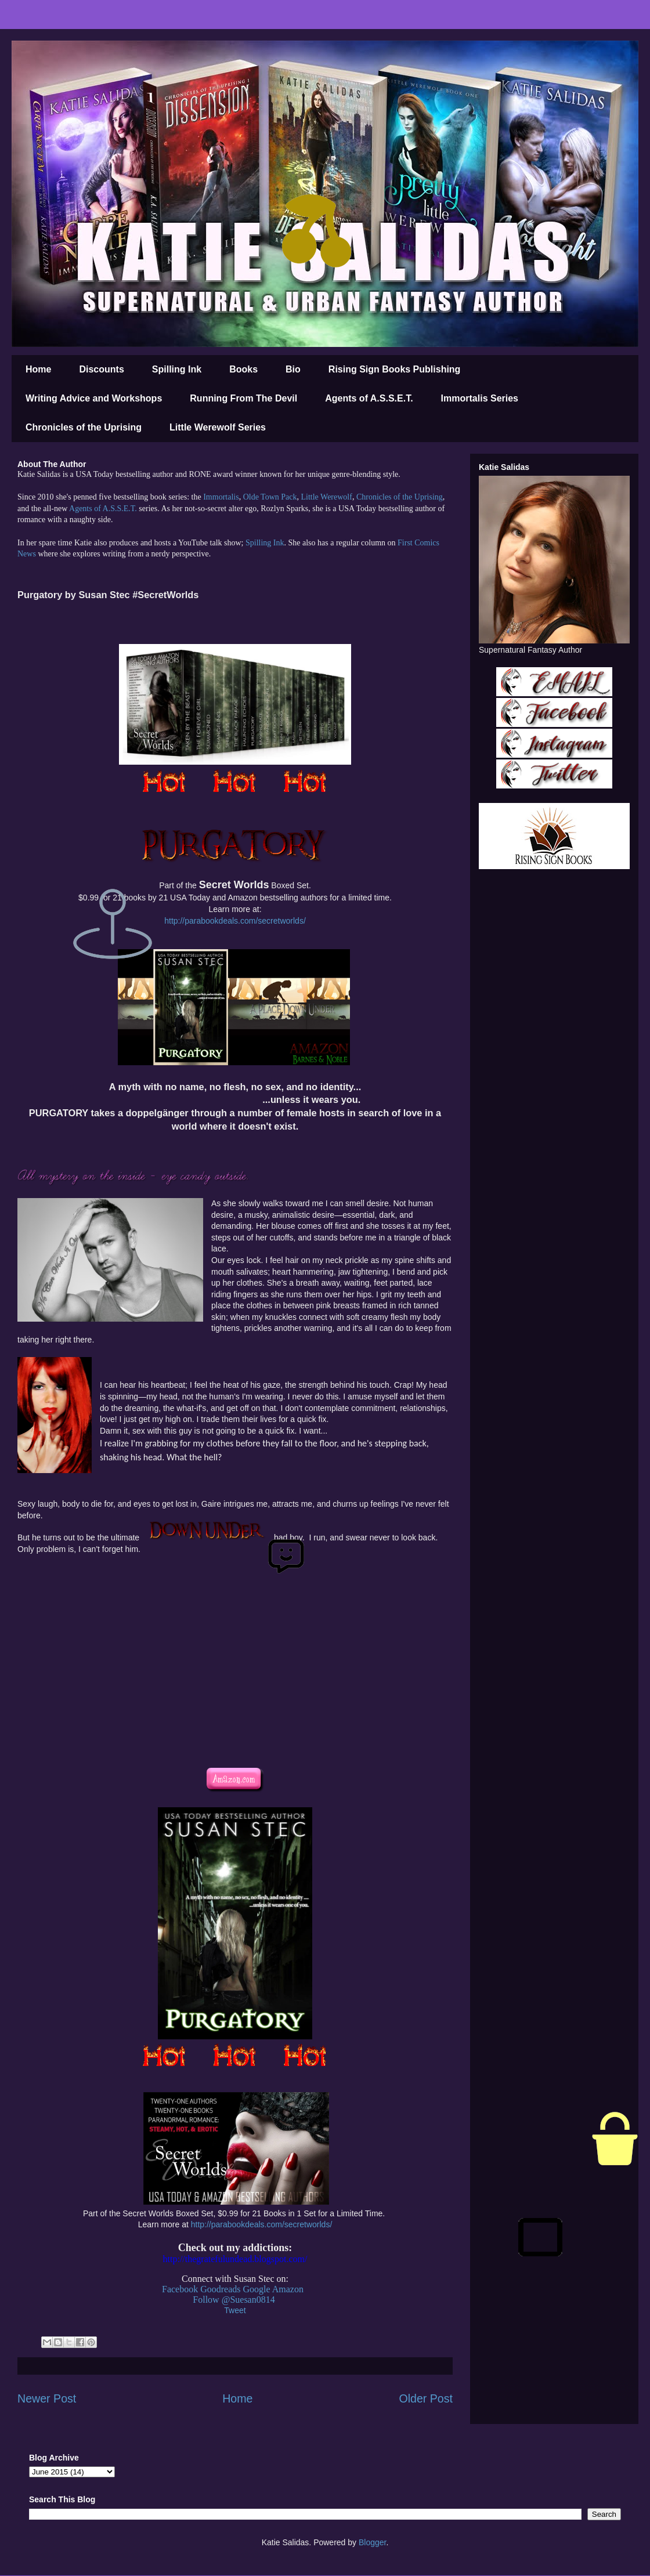 The image size is (650, 2576). Describe the element at coordinates (615, 2139) in the screenshot. I see `access storage or container tools` at that location.